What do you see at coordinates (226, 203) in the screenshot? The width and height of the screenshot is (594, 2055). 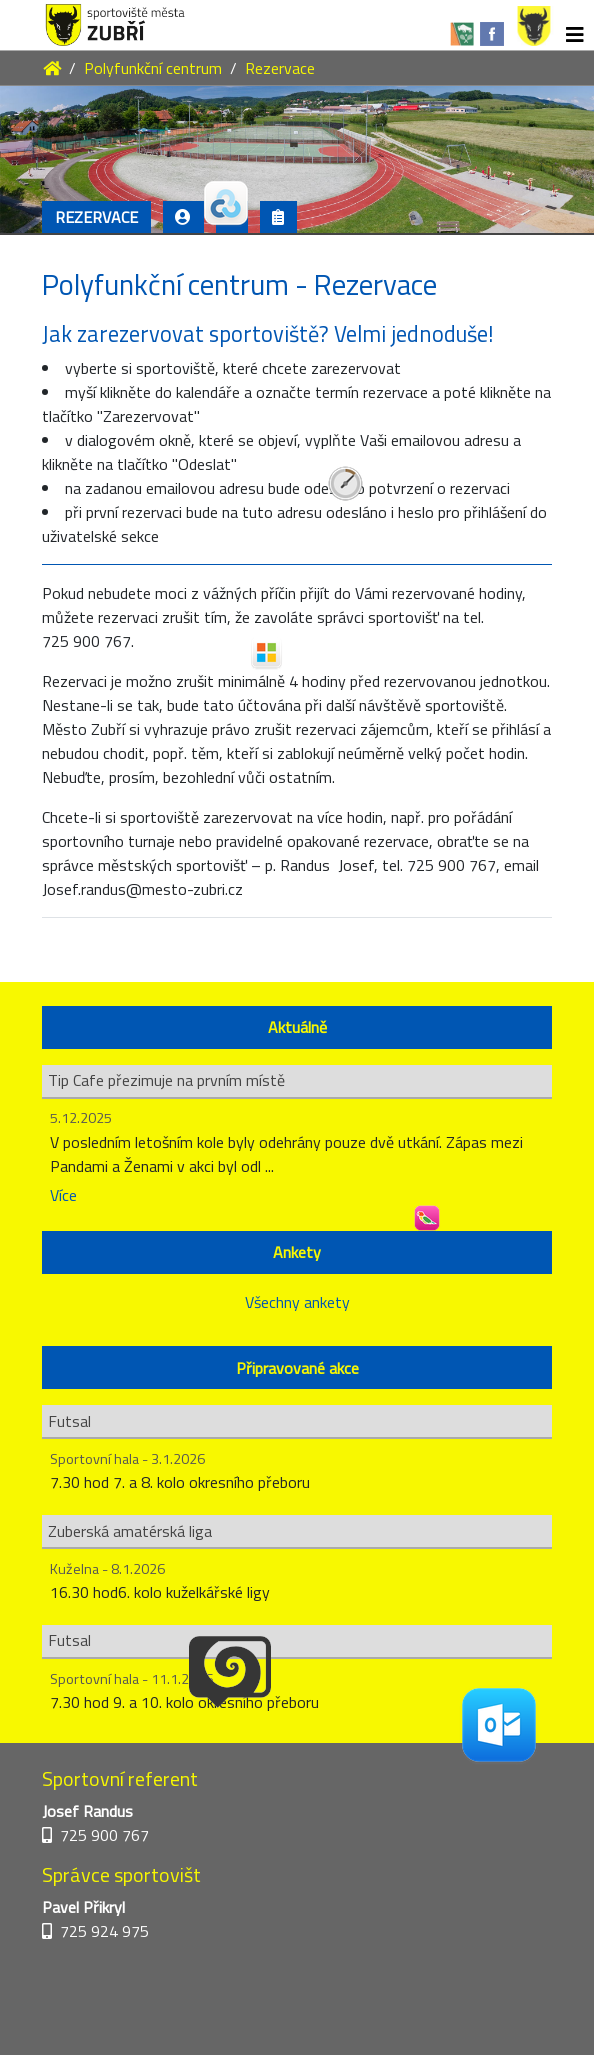 I see `open rclone browser for cloud storage management` at bounding box center [226, 203].